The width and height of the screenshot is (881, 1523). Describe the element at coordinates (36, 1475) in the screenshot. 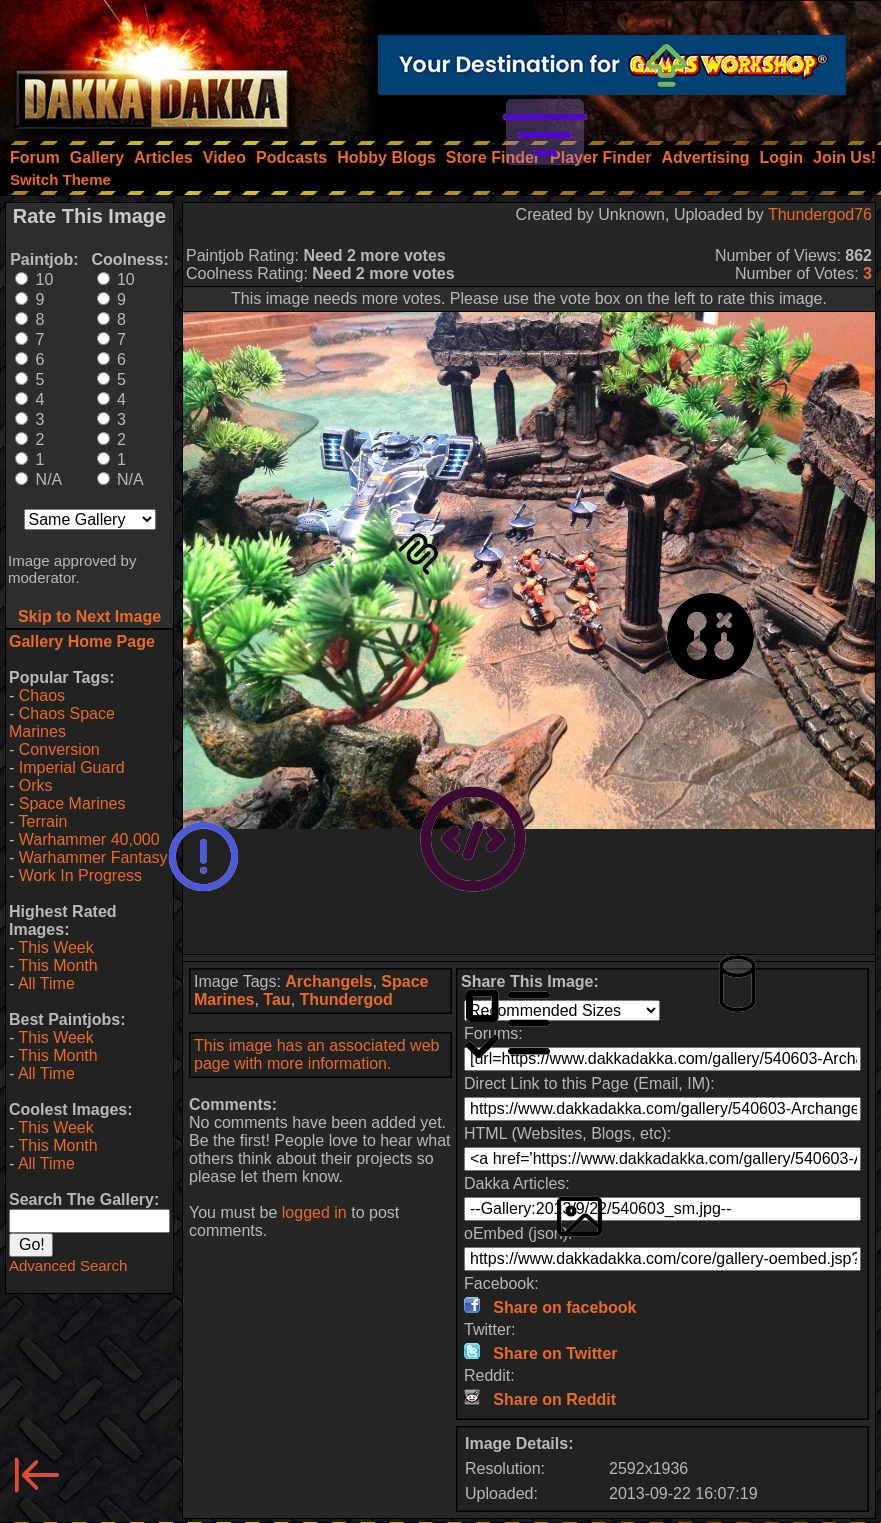

I see `skip to the beginning of a track or playlist` at that location.